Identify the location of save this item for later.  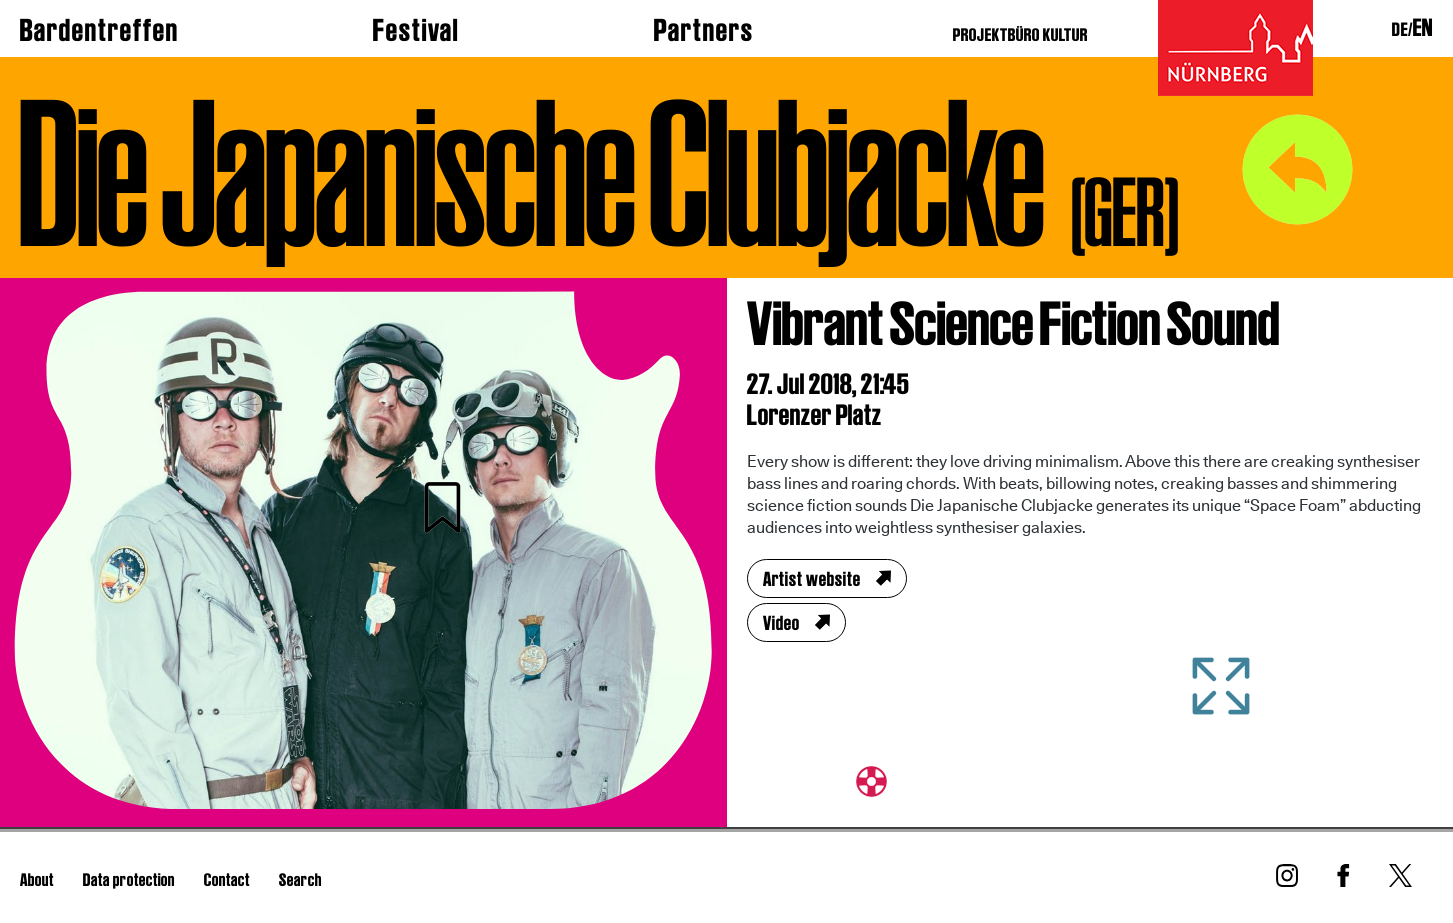
(442, 507).